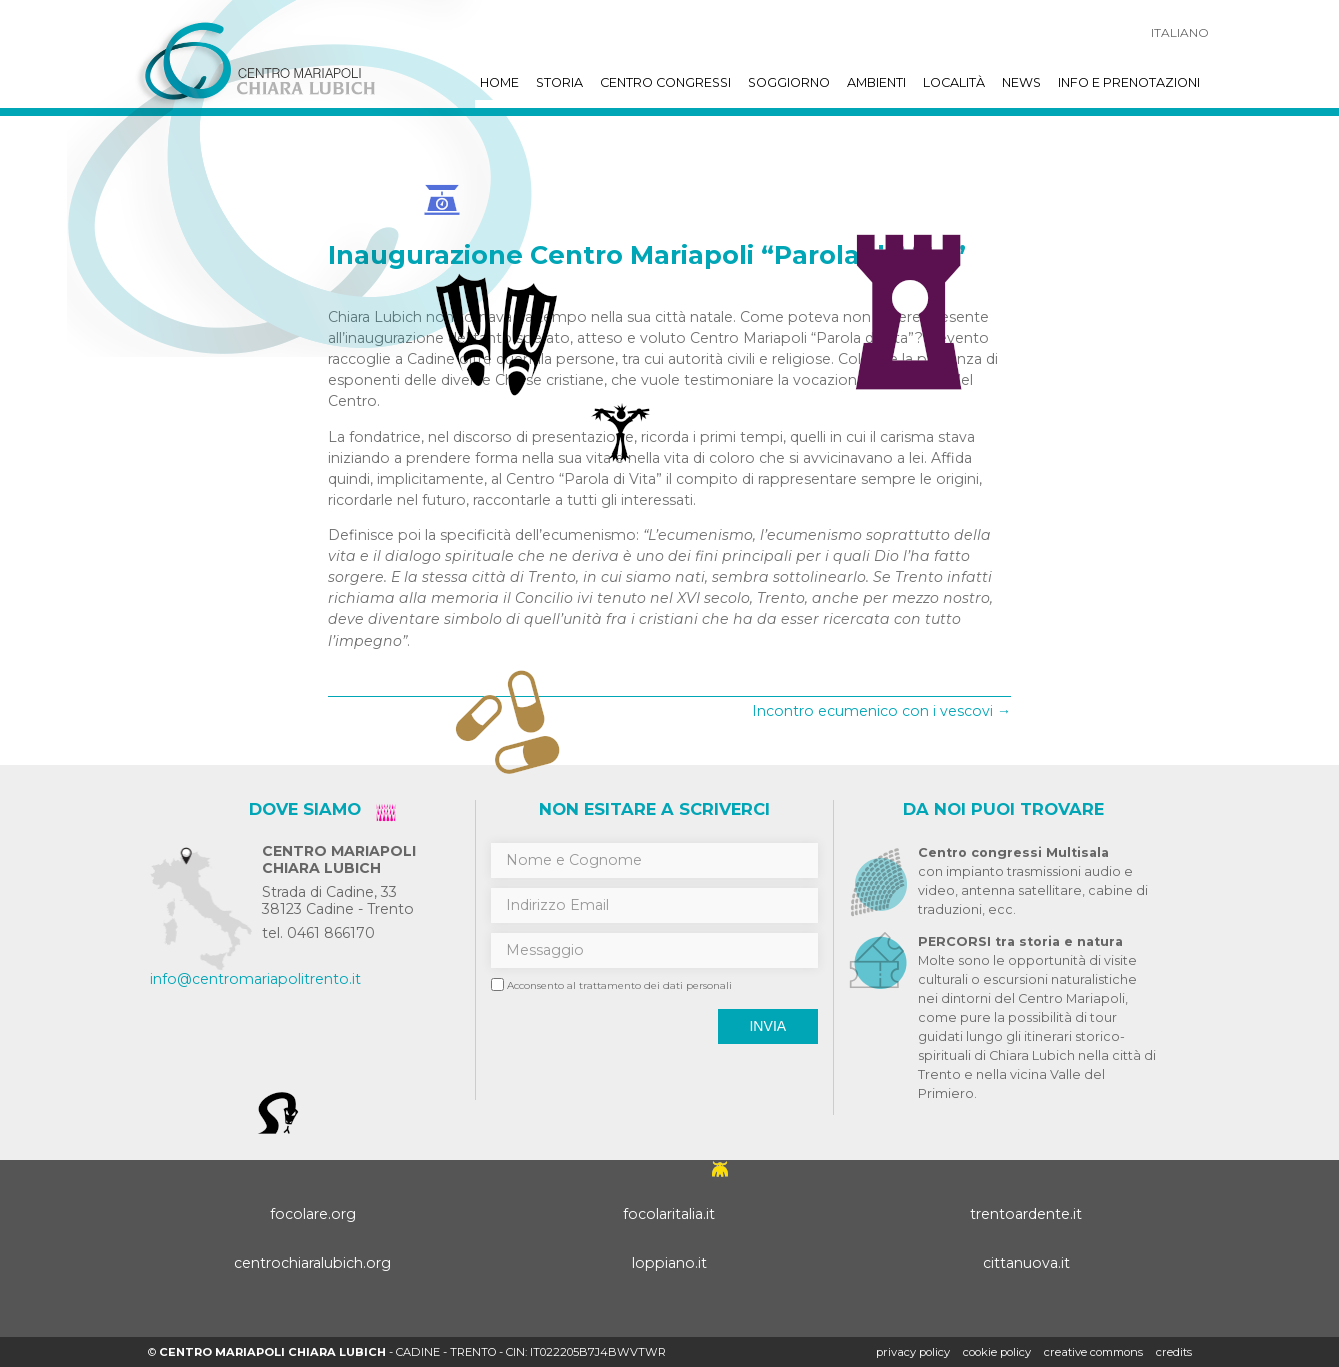  Describe the element at coordinates (442, 196) in the screenshot. I see `weigh ingredients for a recipe` at that location.